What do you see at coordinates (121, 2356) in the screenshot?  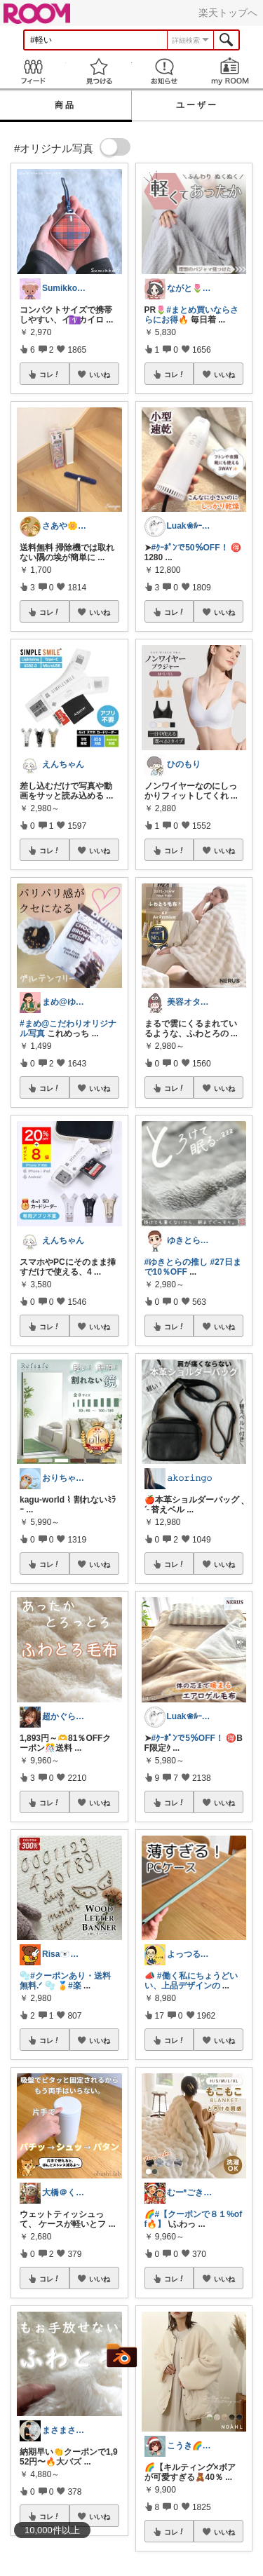 I see `open folder containing Blender project files` at bounding box center [121, 2356].